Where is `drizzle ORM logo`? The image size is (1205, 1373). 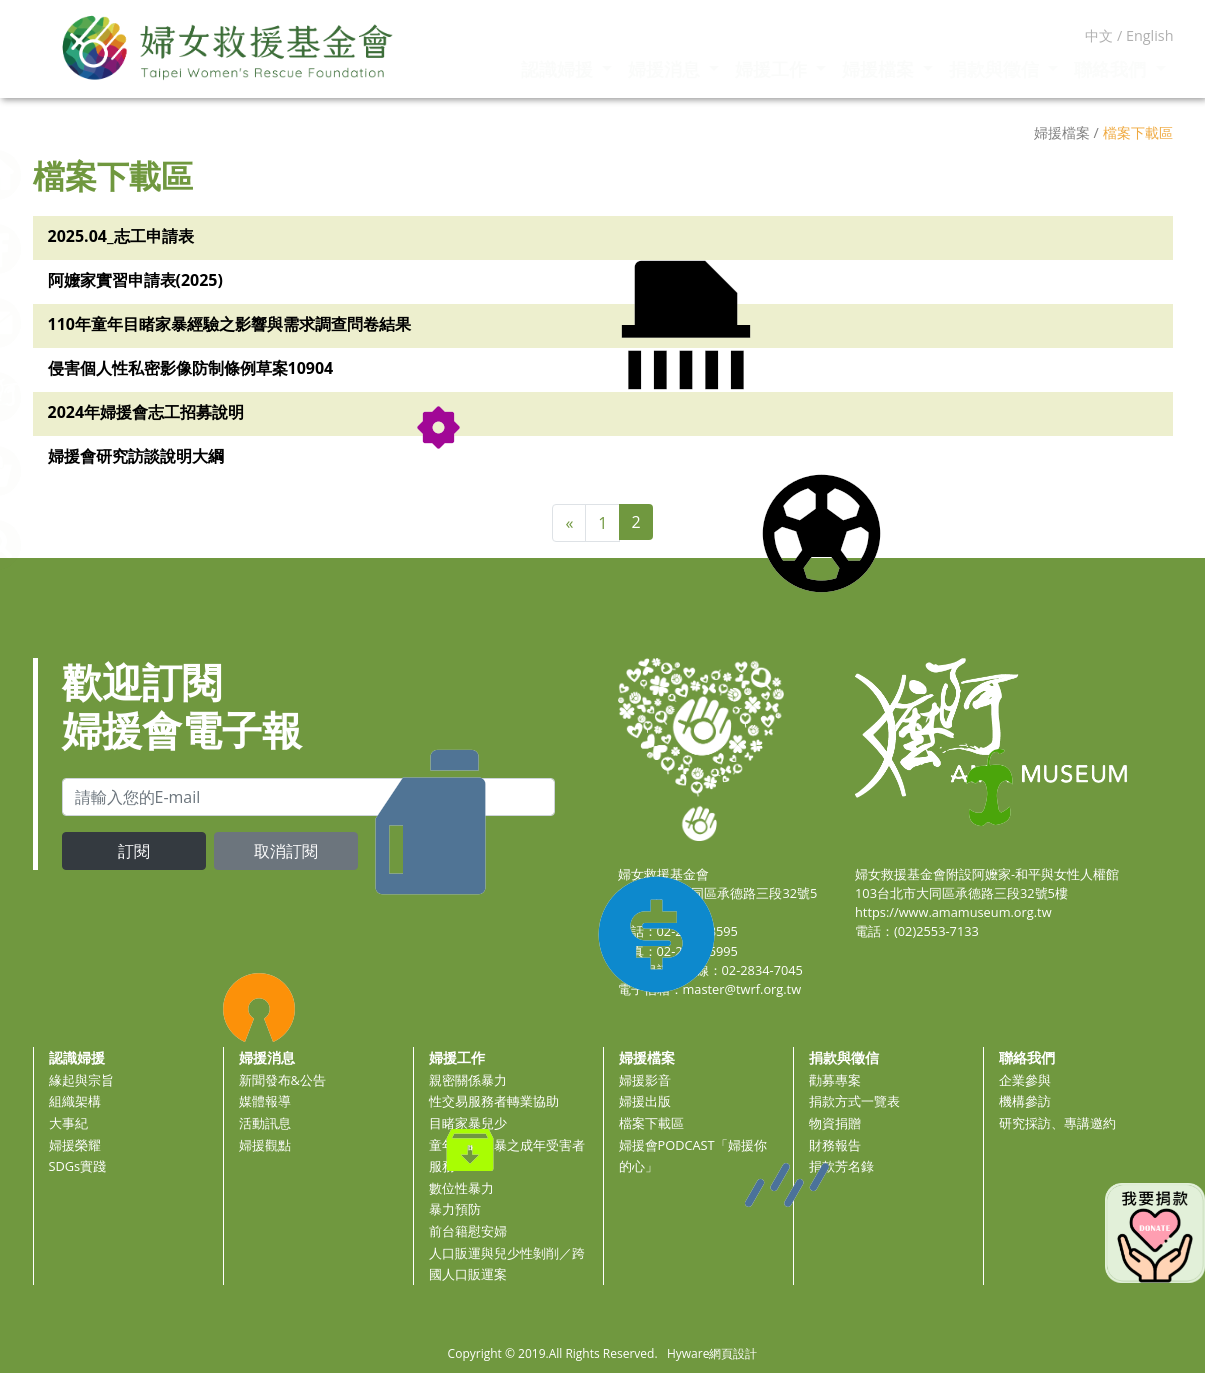
drizzle ORM logo is located at coordinates (787, 1185).